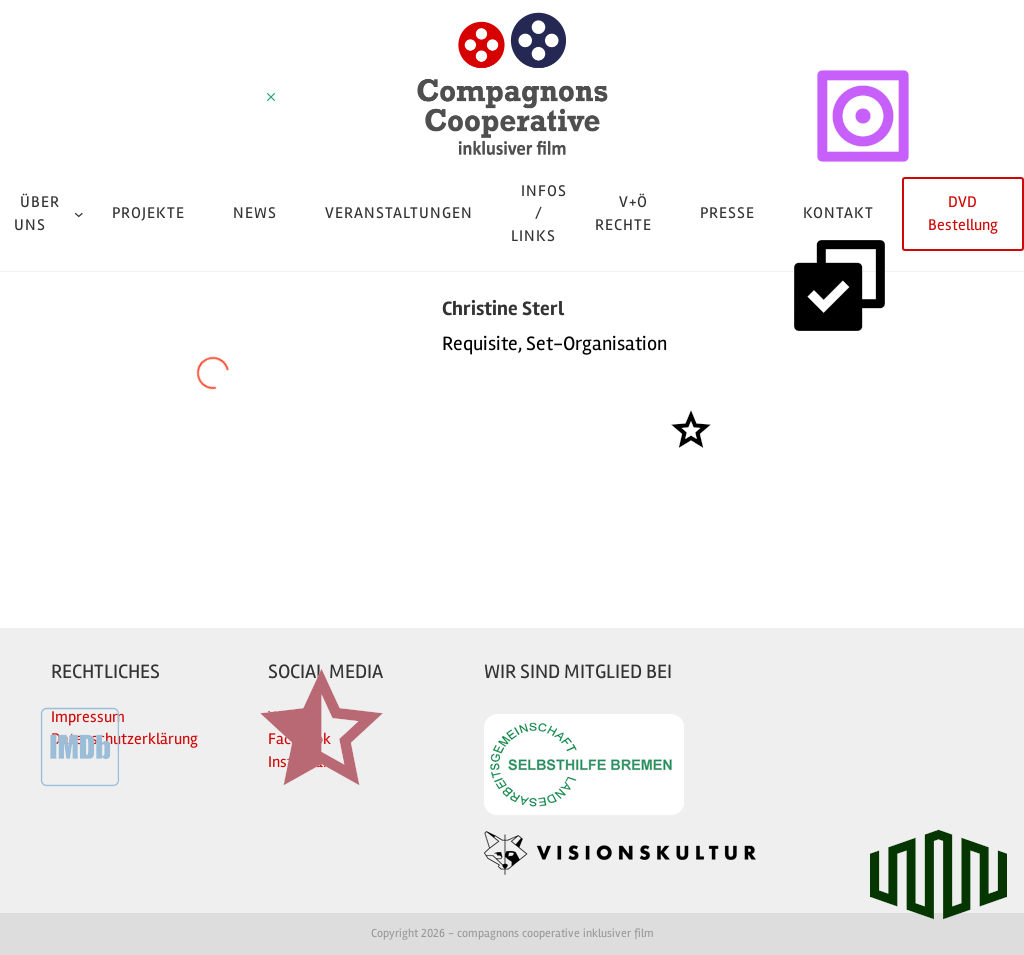  What do you see at coordinates (80, 747) in the screenshot?
I see `open the IMDb app or website` at bounding box center [80, 747].